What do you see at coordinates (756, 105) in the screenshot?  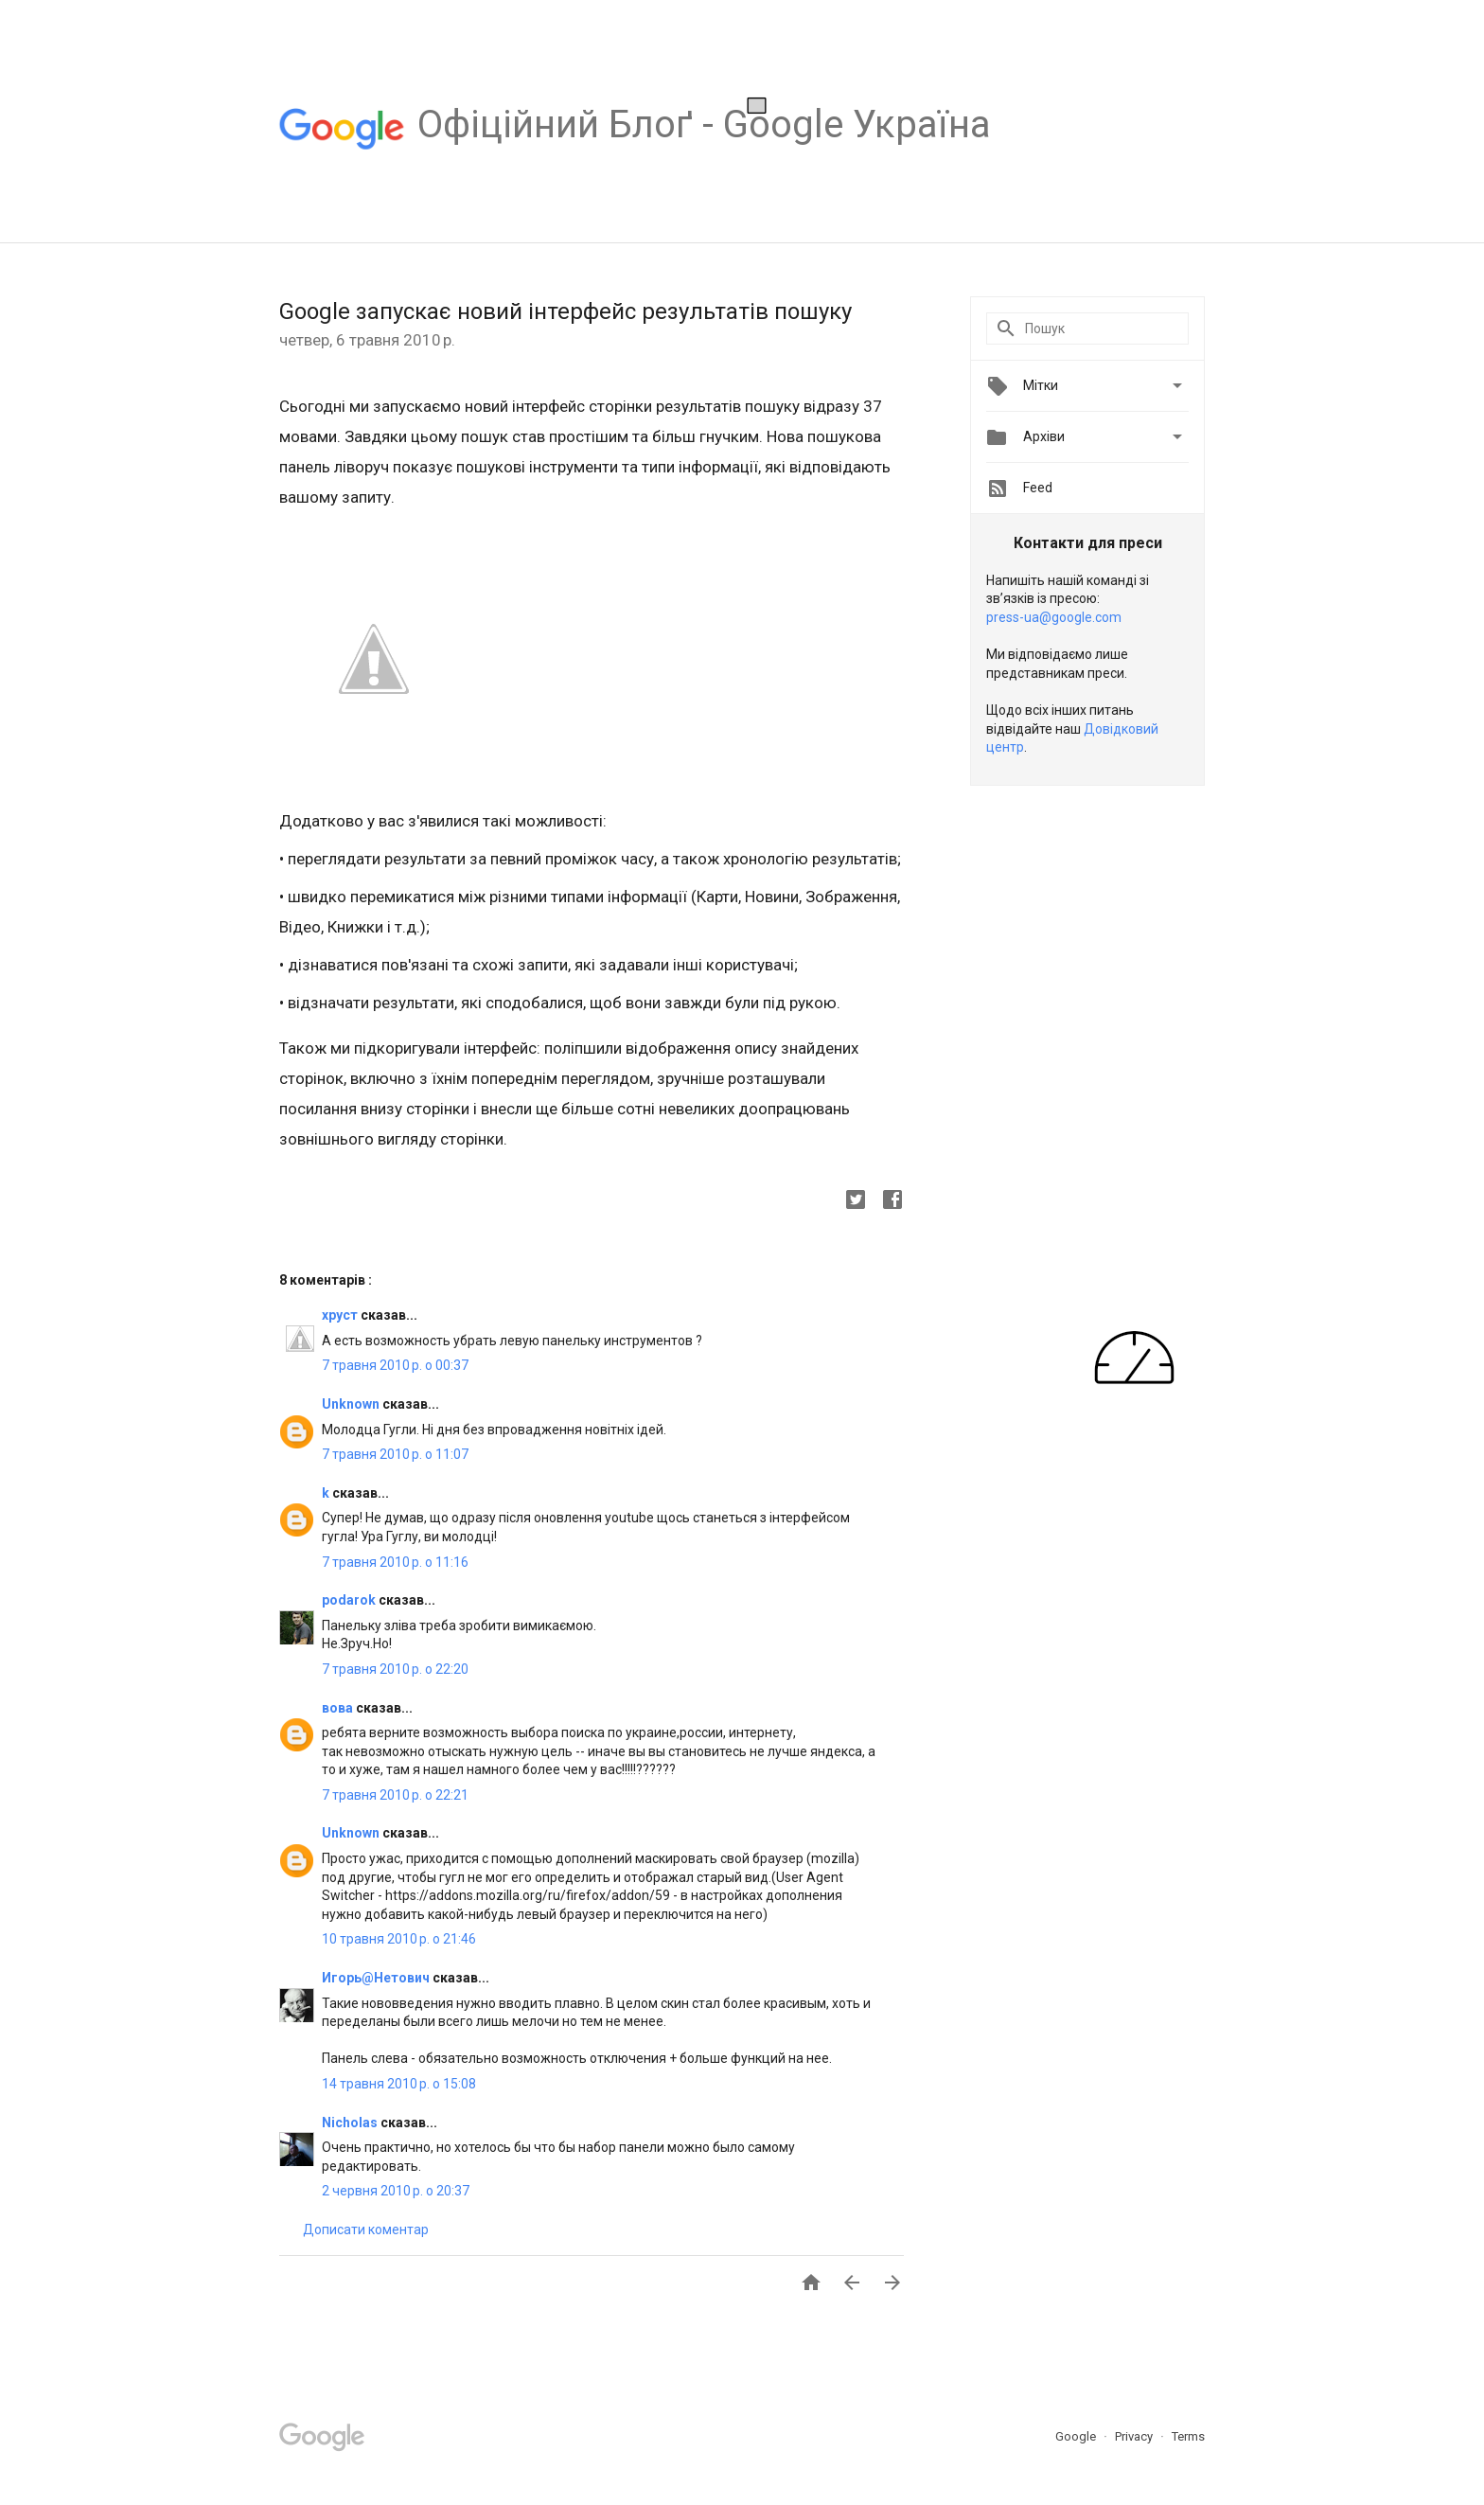 I see `represents a container or frame element` at bounding box center [756, 105].